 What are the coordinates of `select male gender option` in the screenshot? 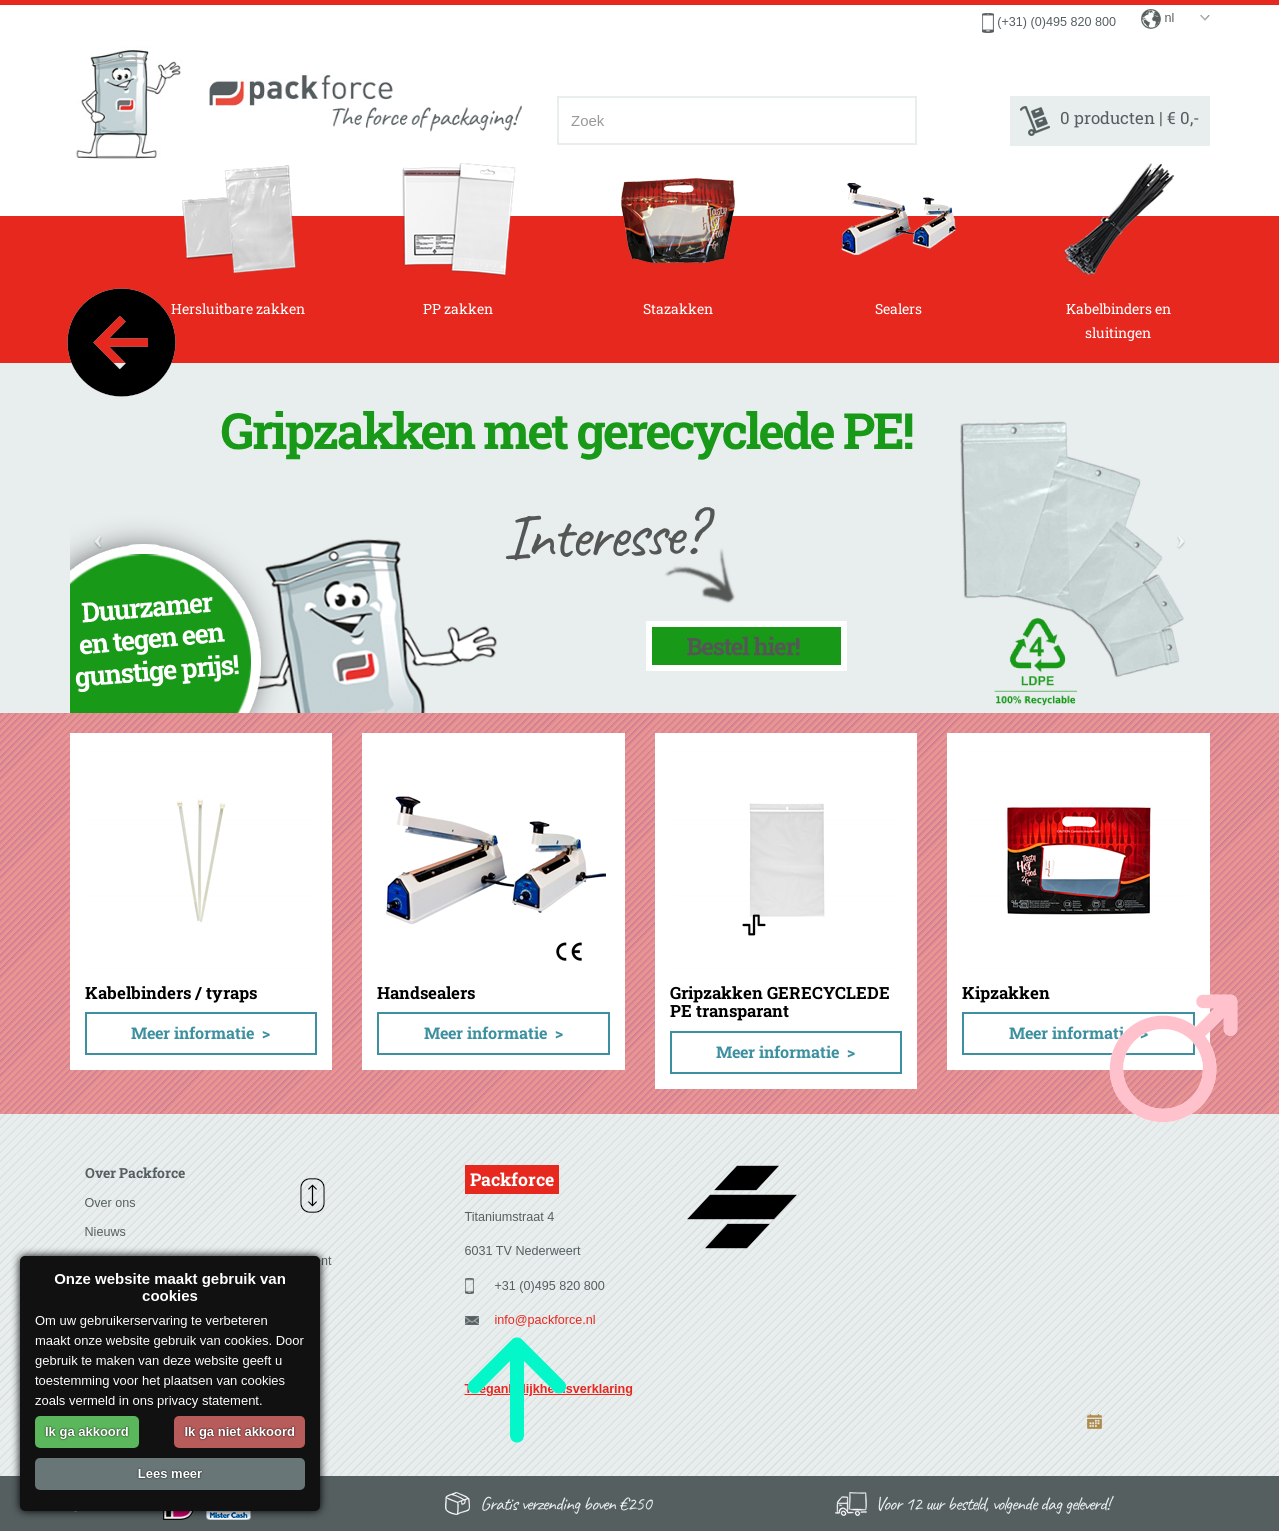 It's located at (1173, 1058).